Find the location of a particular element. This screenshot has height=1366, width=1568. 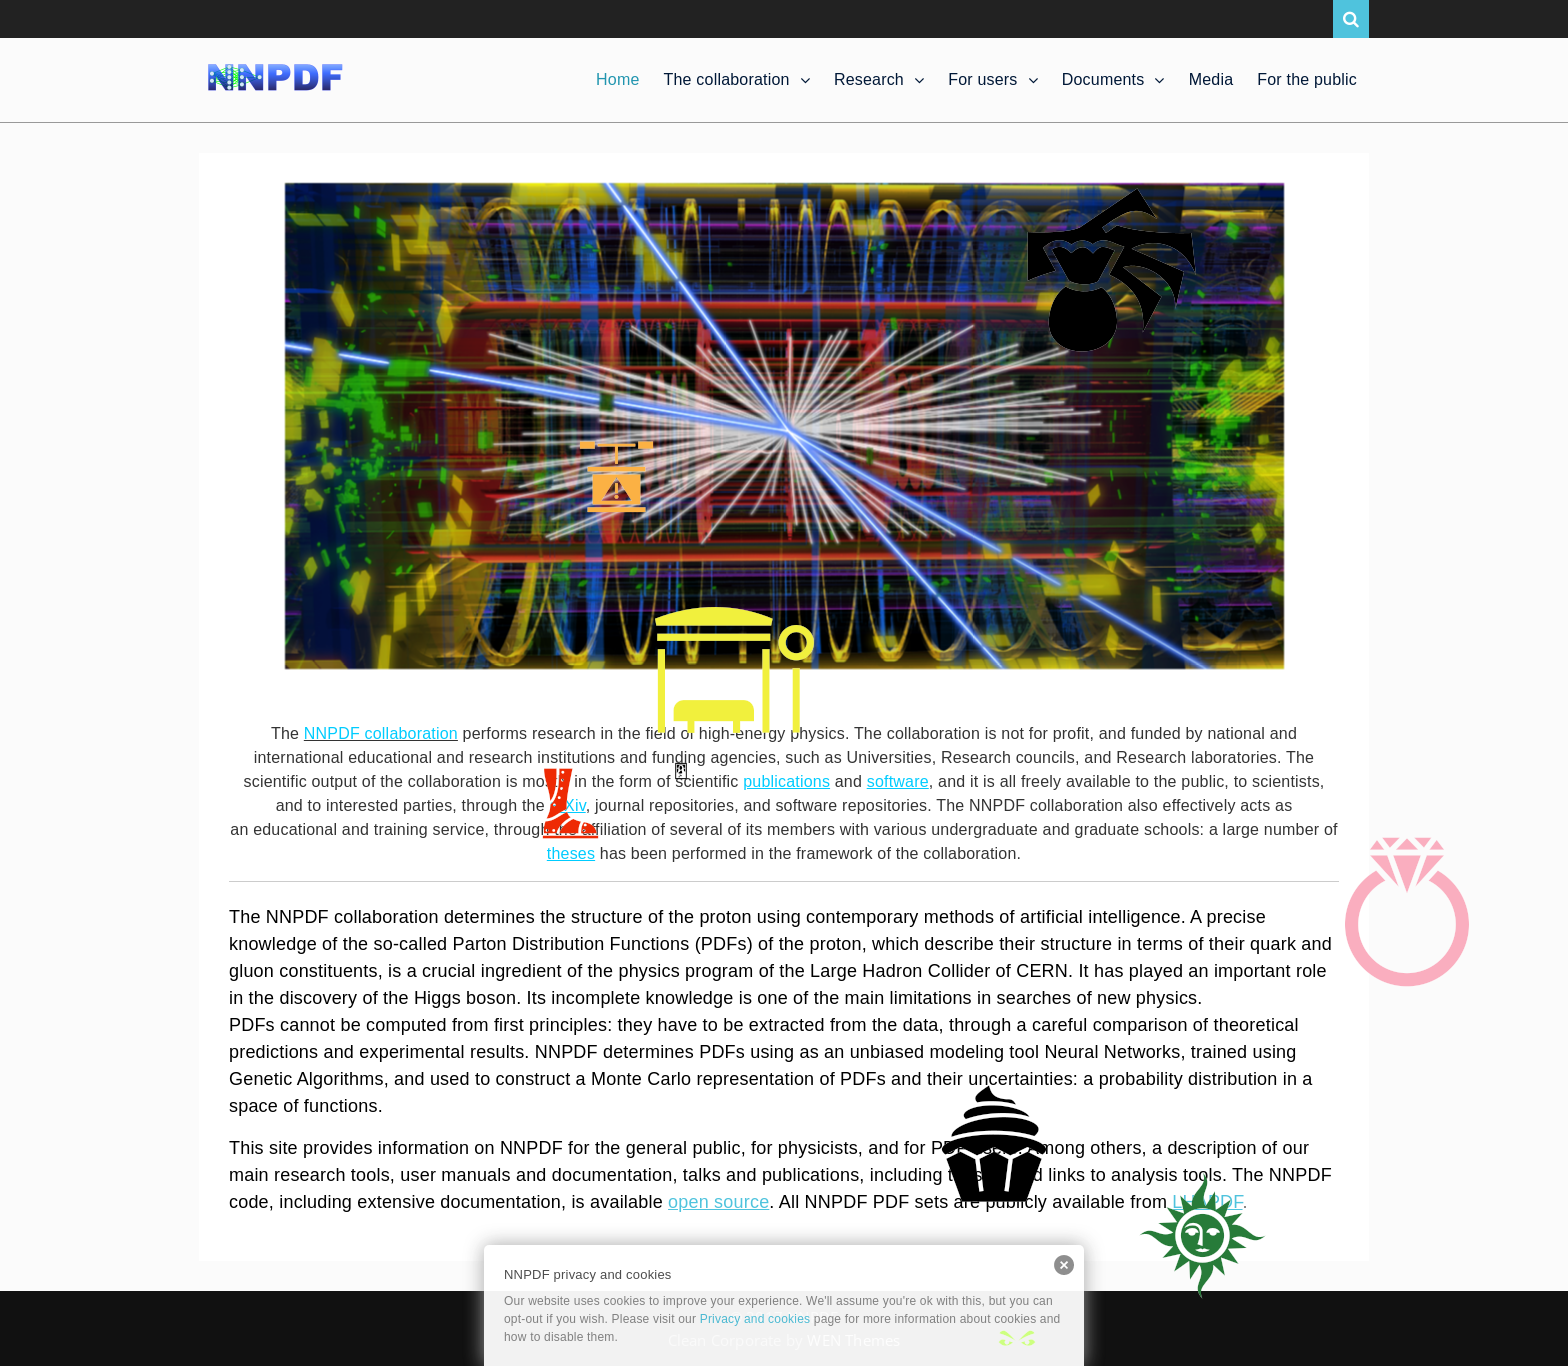

trigger an explosive or demolition action in-game is located at coordinates (616, 475).